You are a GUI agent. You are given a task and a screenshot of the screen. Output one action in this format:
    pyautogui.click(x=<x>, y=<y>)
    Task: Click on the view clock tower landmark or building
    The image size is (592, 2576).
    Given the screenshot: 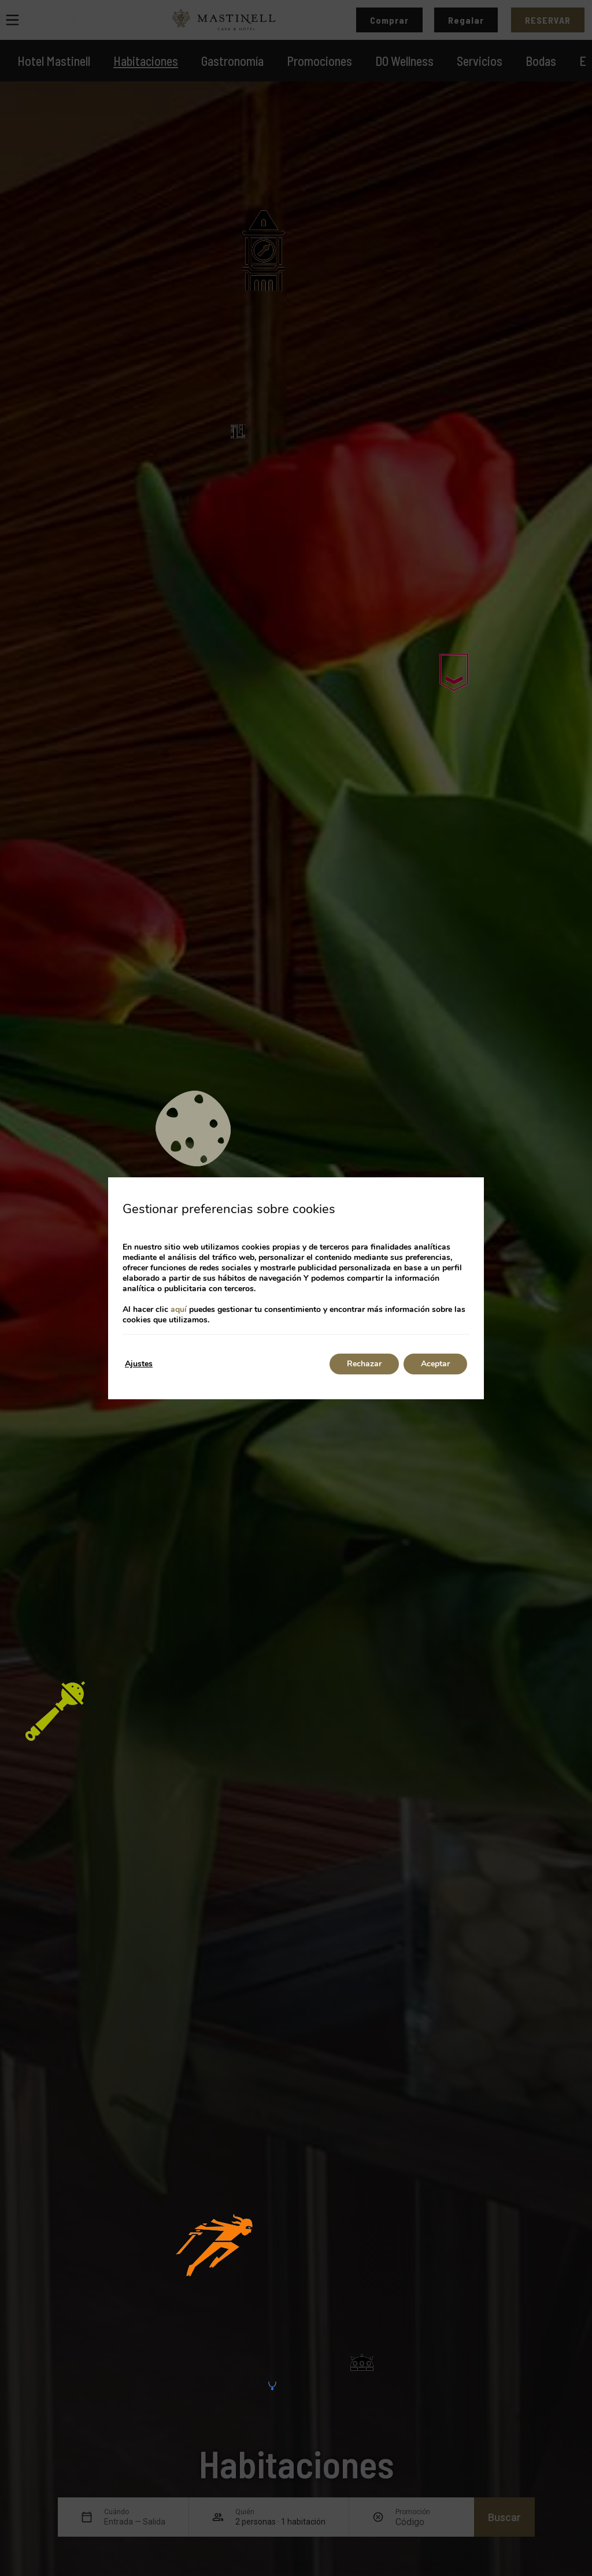 What is the action you would take?
    pyautogui.click(x=264, y=251)
    